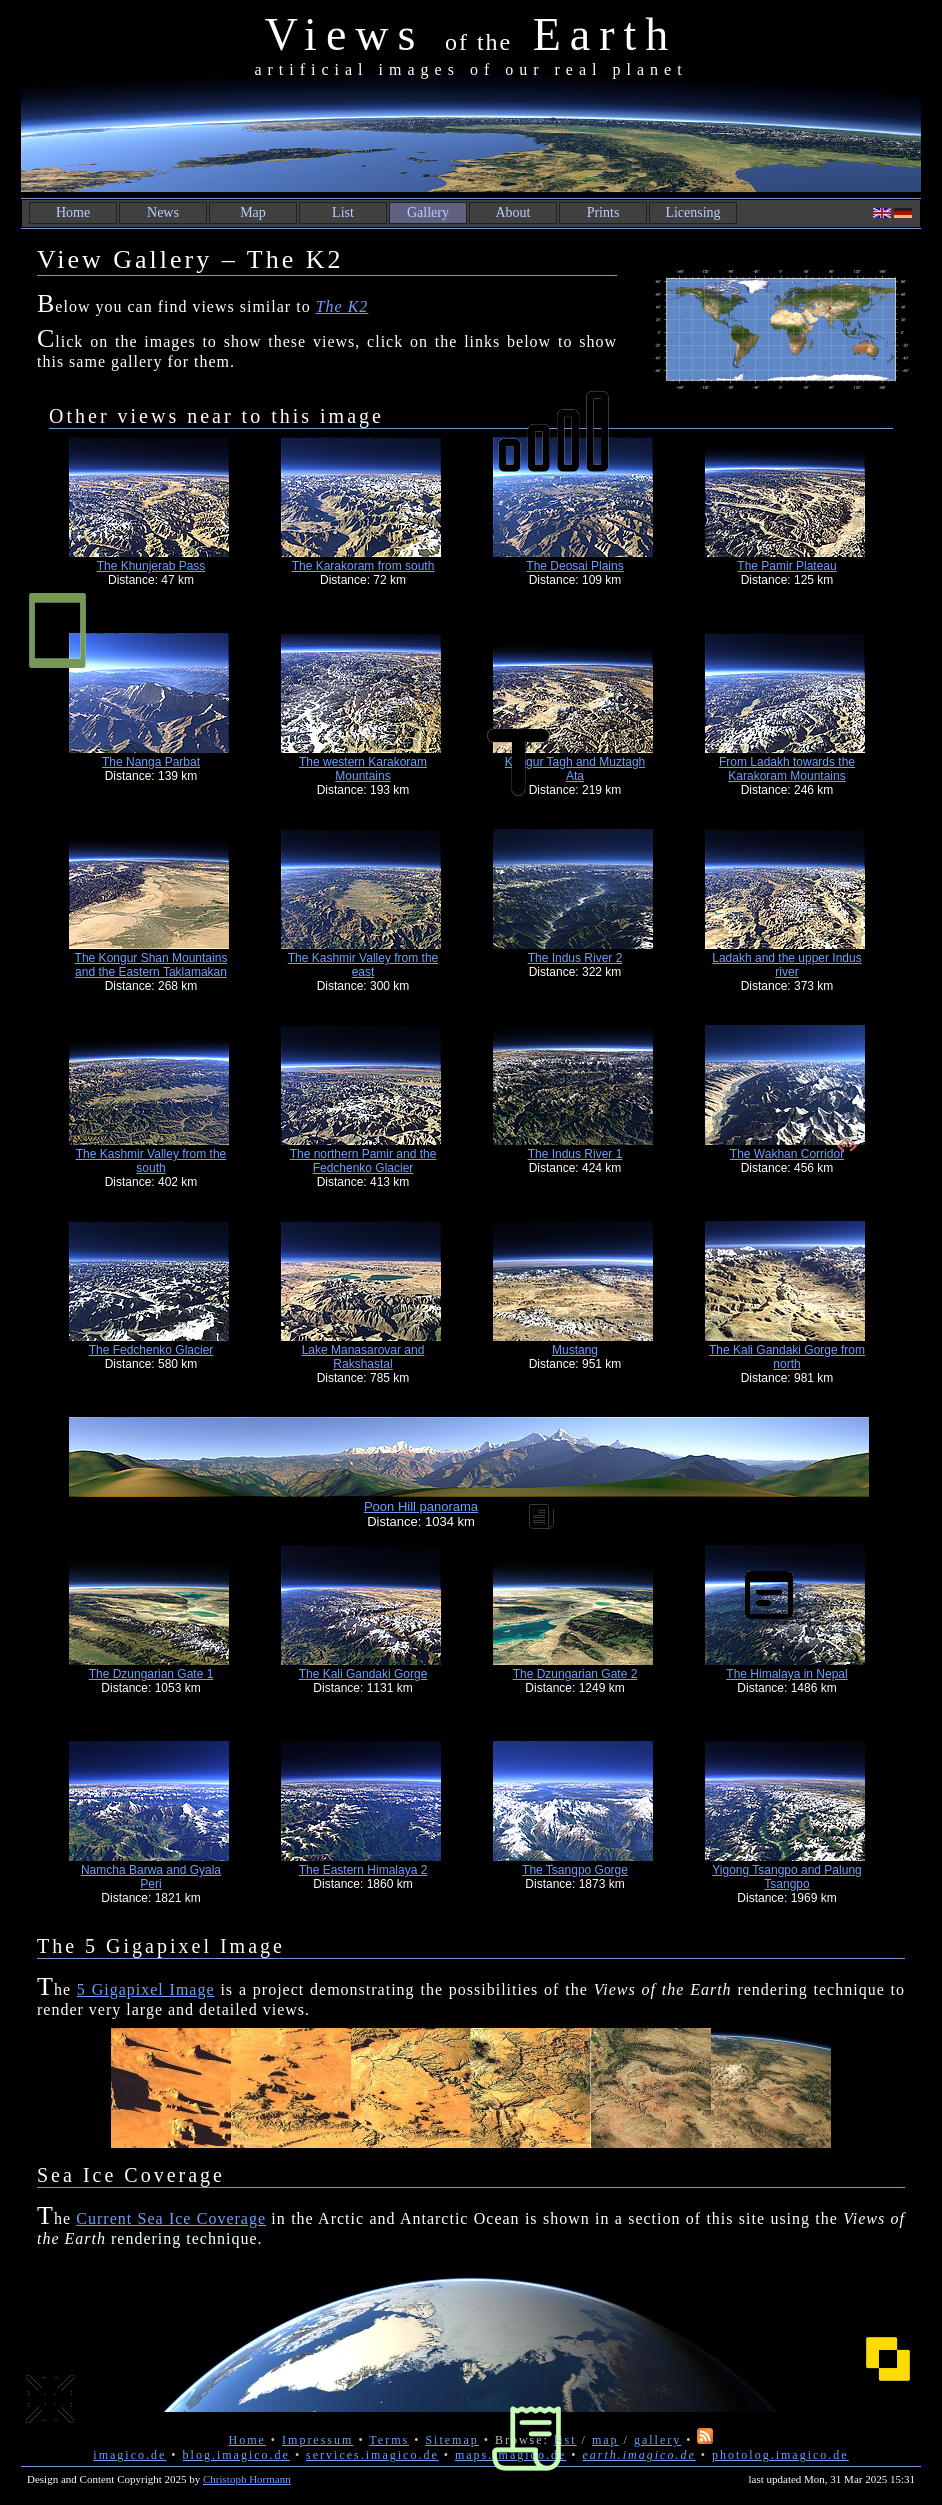 The image size is (942, 2505). What do you see at coordinates (526, 2438) in the screenshot?
I see `view purchase receipt or transaction history` at bounding box center [526, 2438].